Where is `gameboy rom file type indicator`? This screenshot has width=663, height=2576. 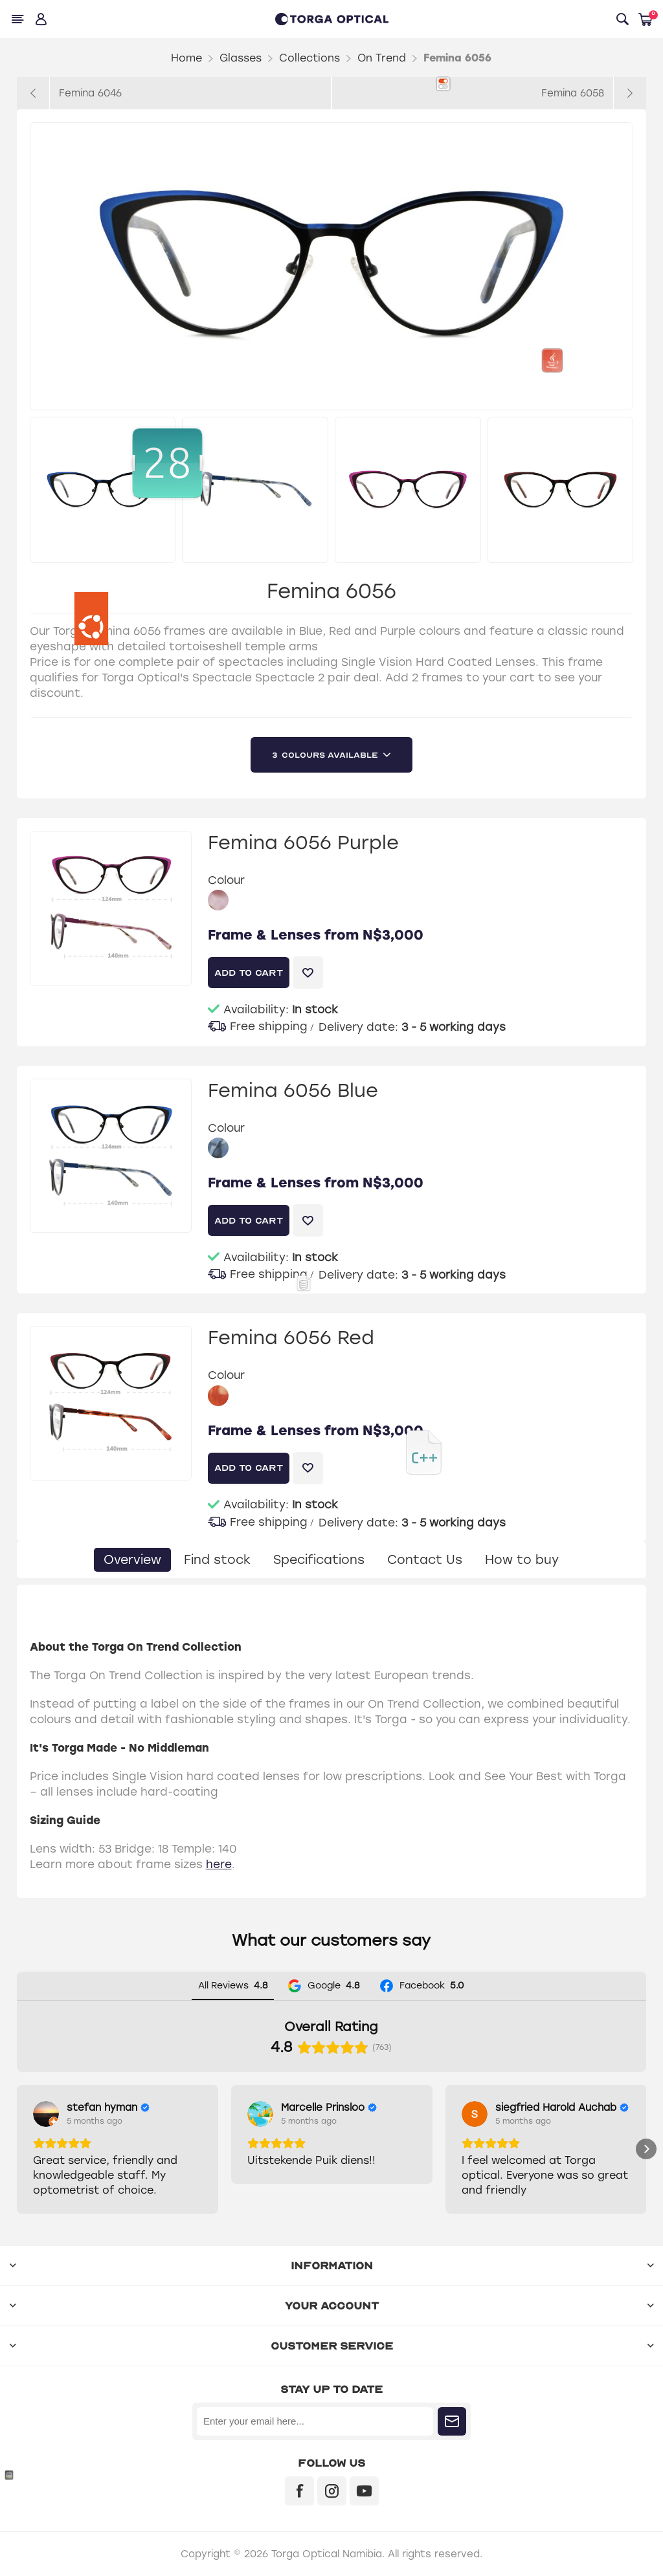
gameboy rom file type indicator is located at coordinates (9, 2475).